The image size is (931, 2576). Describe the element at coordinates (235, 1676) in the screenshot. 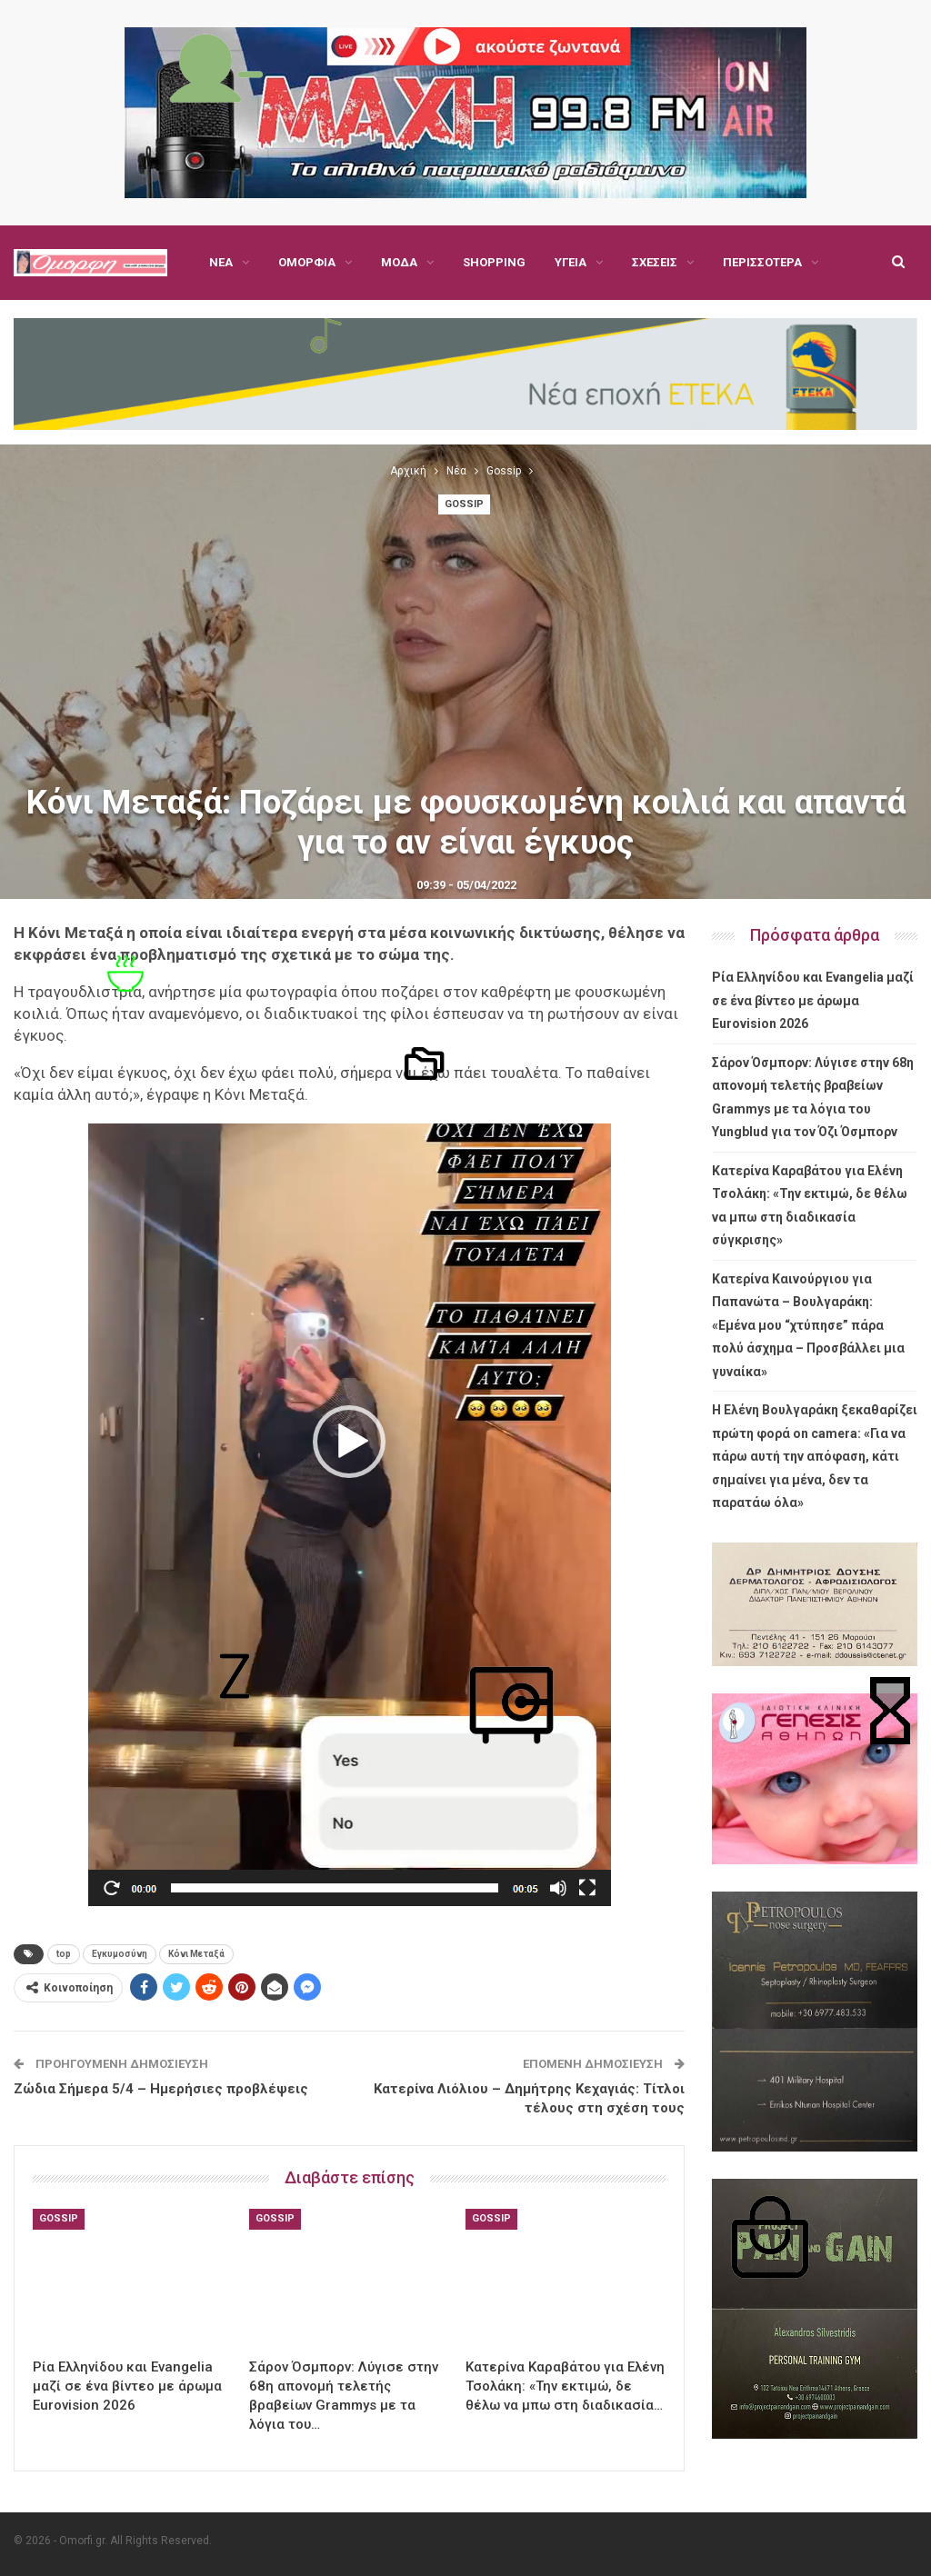

I see `alphabetical sorting option for letter Z` at that location.